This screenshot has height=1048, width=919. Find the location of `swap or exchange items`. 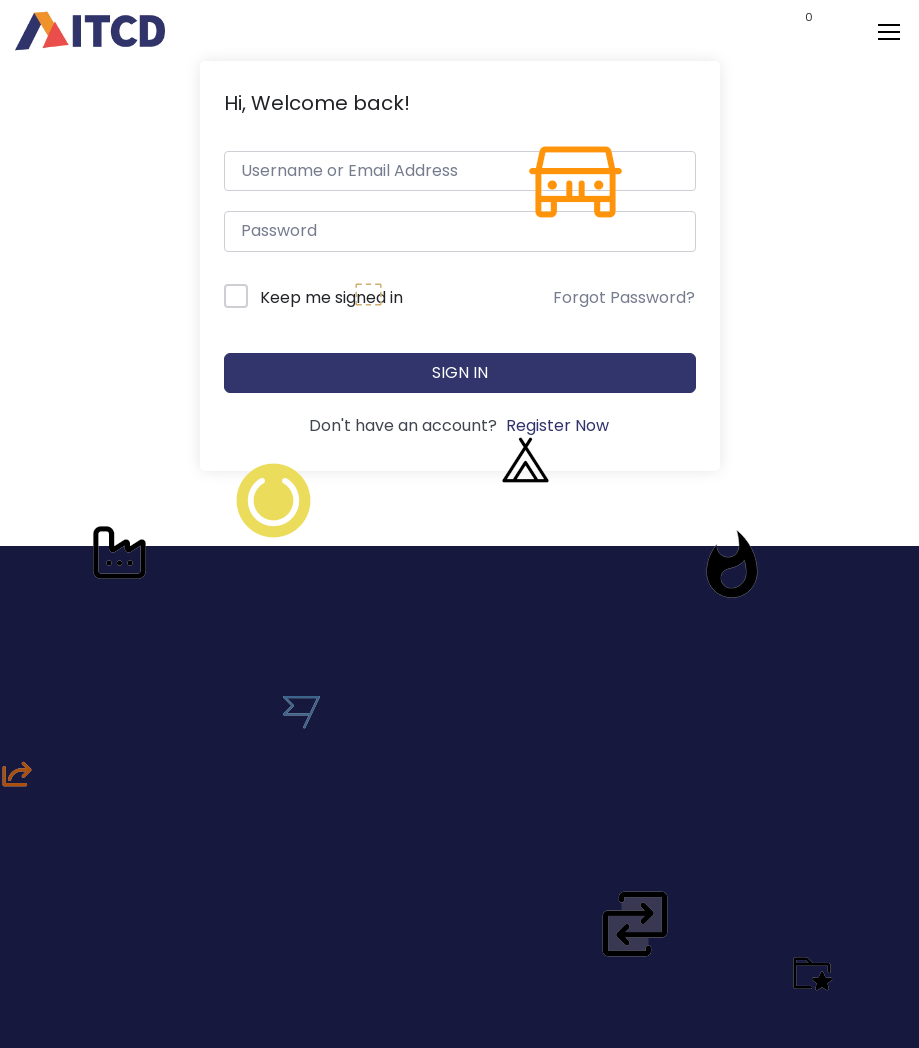

swap or exchange items is located at coordinates (635, 924).